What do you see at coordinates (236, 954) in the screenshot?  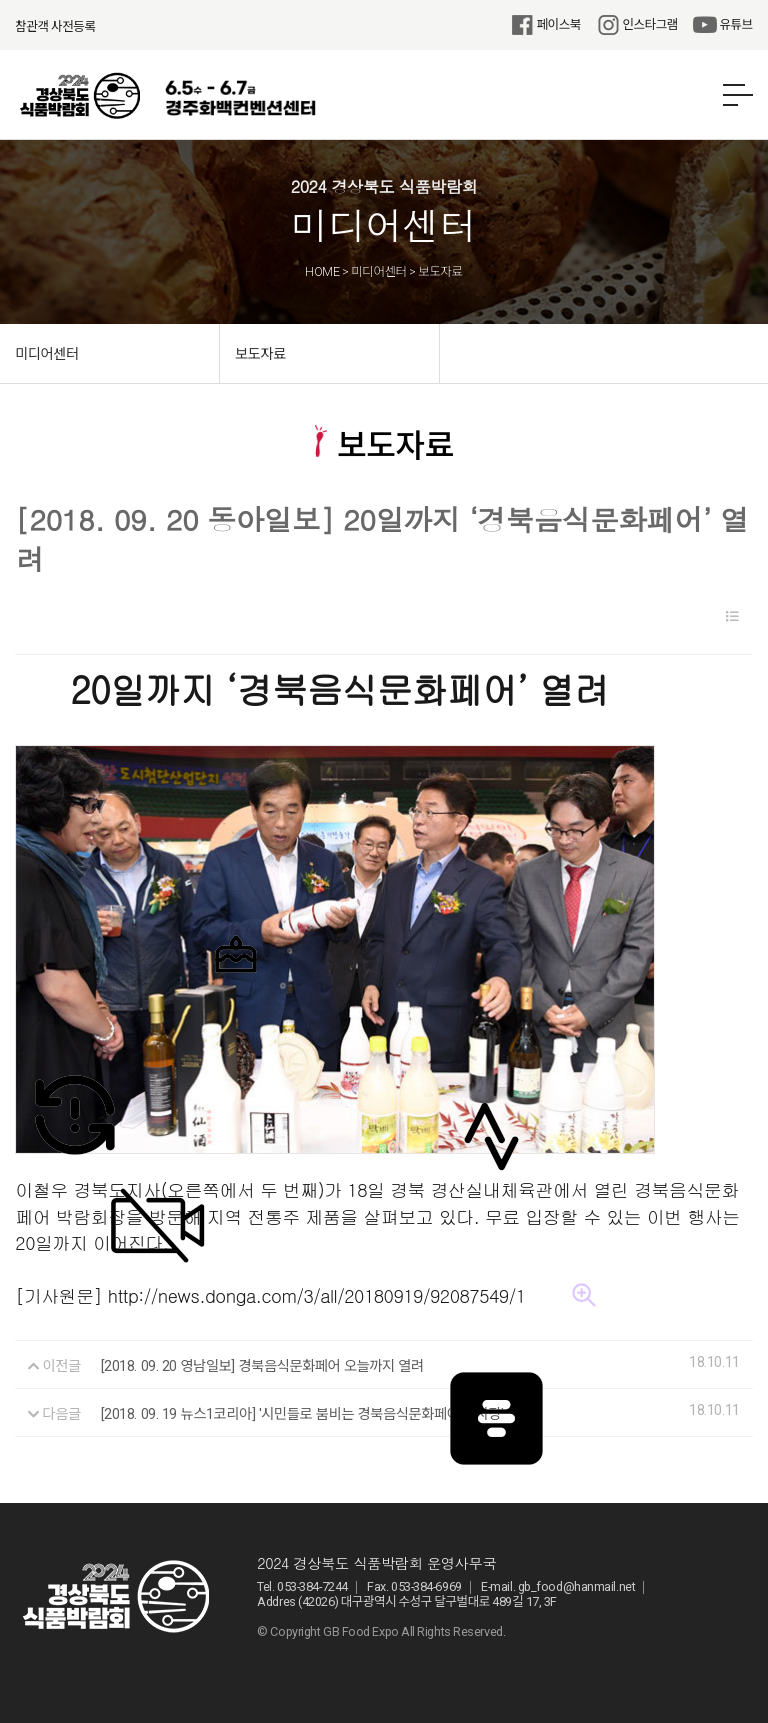 I see `view birthday or celebration reminders` at bounding box center [236, 954].